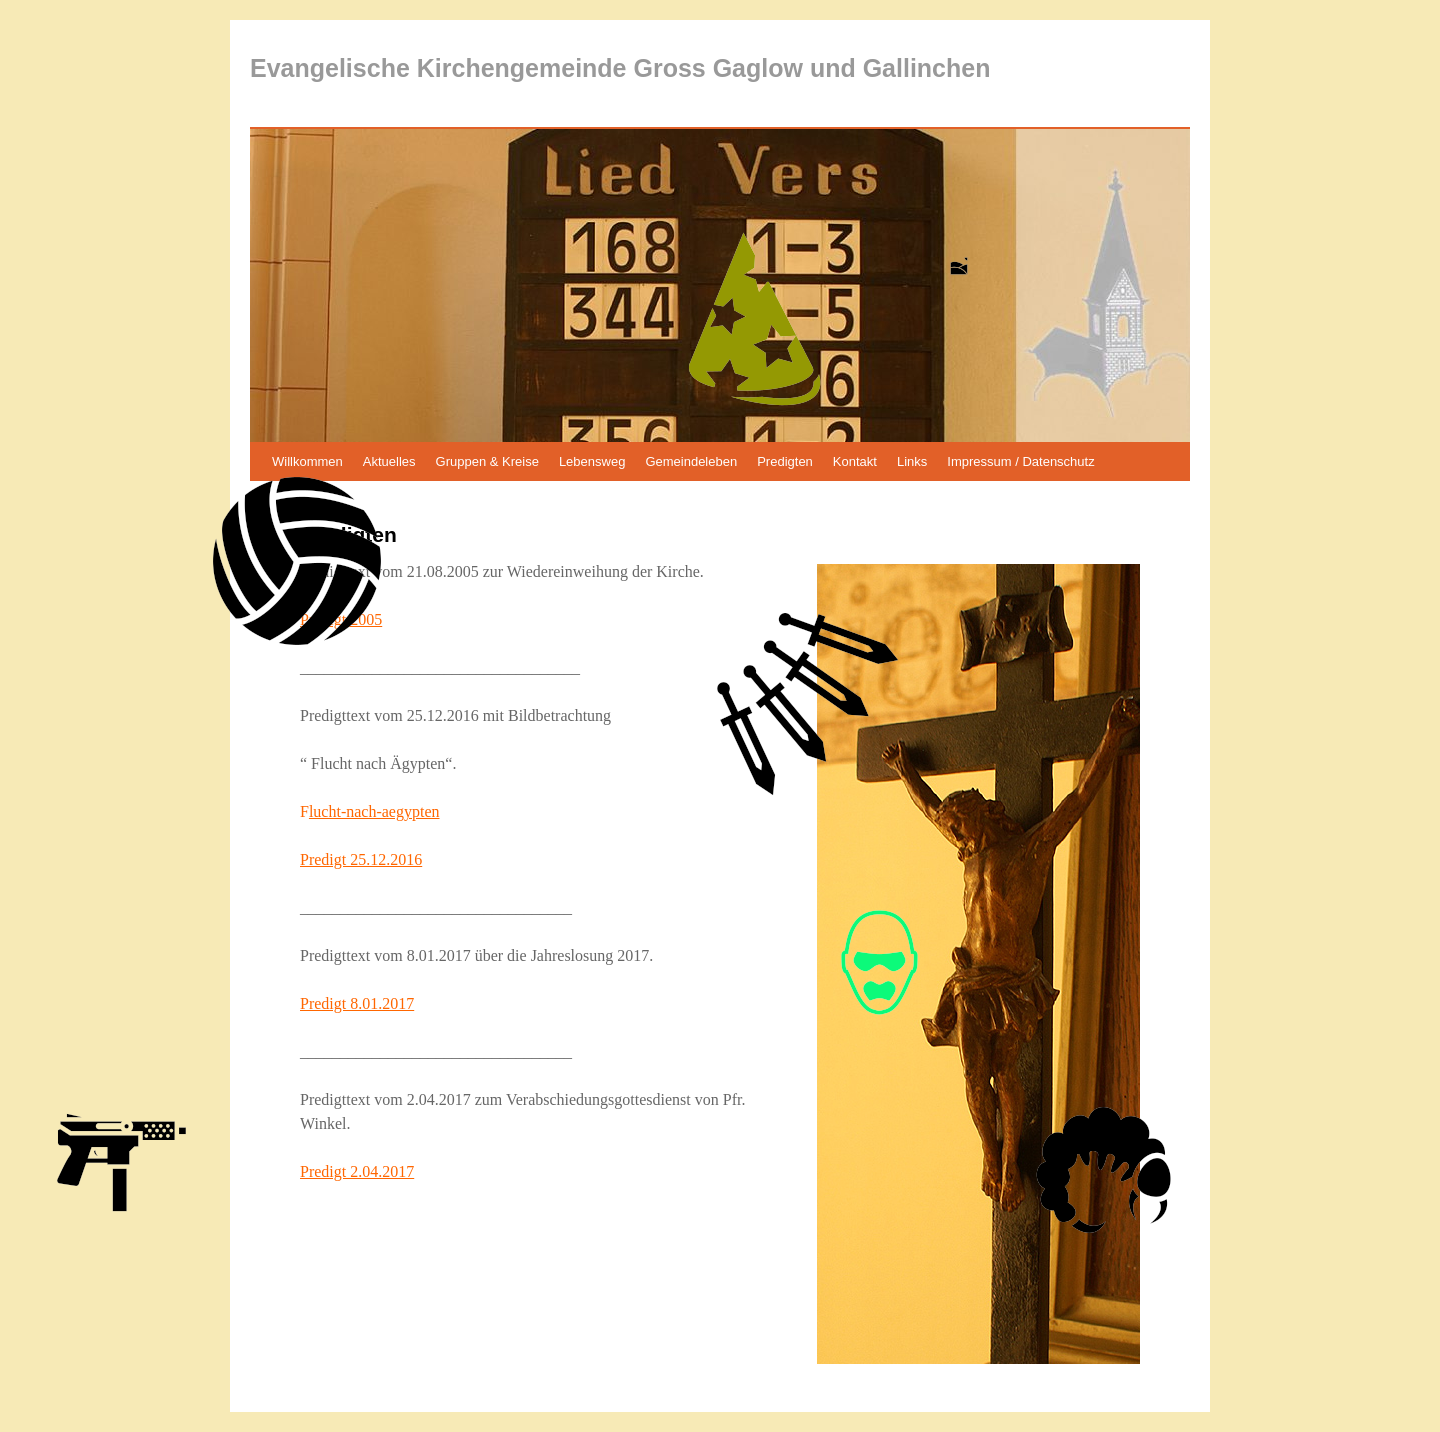 The height and width of the screenshot is (1432, 1440). What do you see at coordinates (297, 561) in the screenshot?
I see `access volleyball or beach sports content` at bounding box center [297, 561].